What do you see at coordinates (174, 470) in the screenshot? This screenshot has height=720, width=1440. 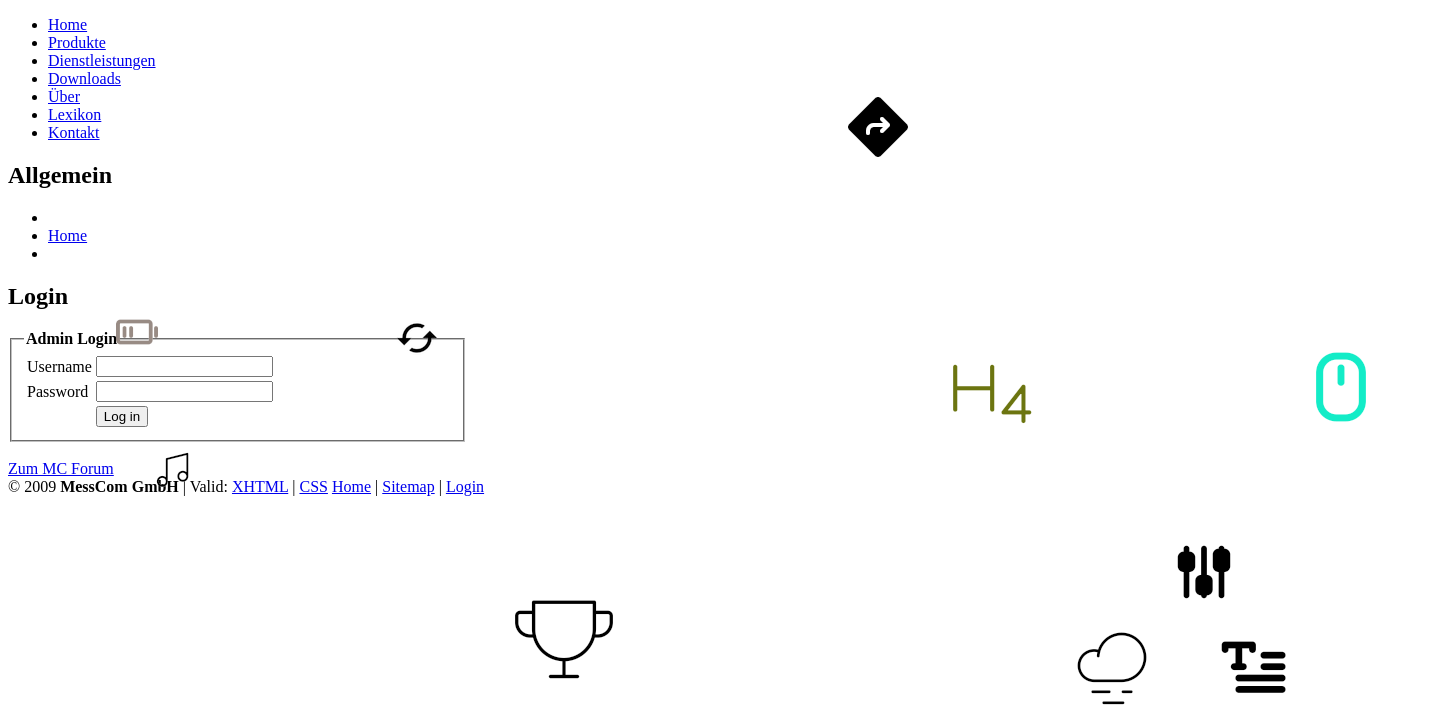 I see `access music or audio player` at bounding box center [174, 470].